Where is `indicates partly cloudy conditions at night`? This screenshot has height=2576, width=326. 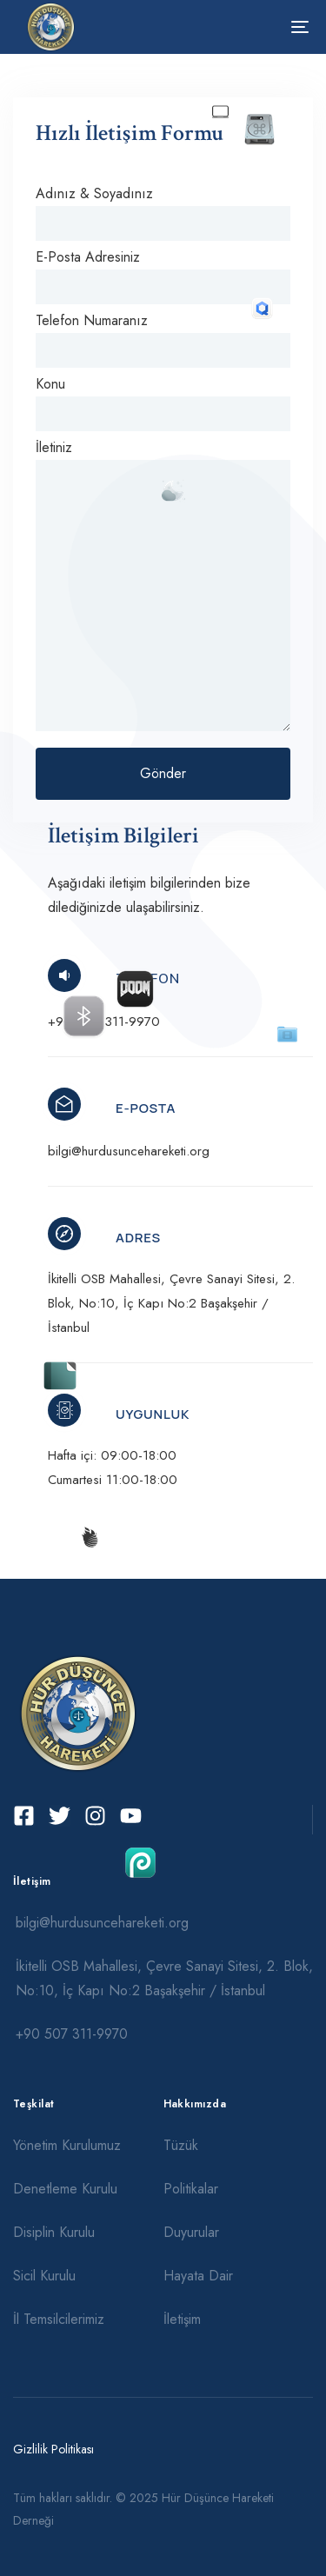 indicates partly cloudy conditions at night is located at coordinates (173, 490).